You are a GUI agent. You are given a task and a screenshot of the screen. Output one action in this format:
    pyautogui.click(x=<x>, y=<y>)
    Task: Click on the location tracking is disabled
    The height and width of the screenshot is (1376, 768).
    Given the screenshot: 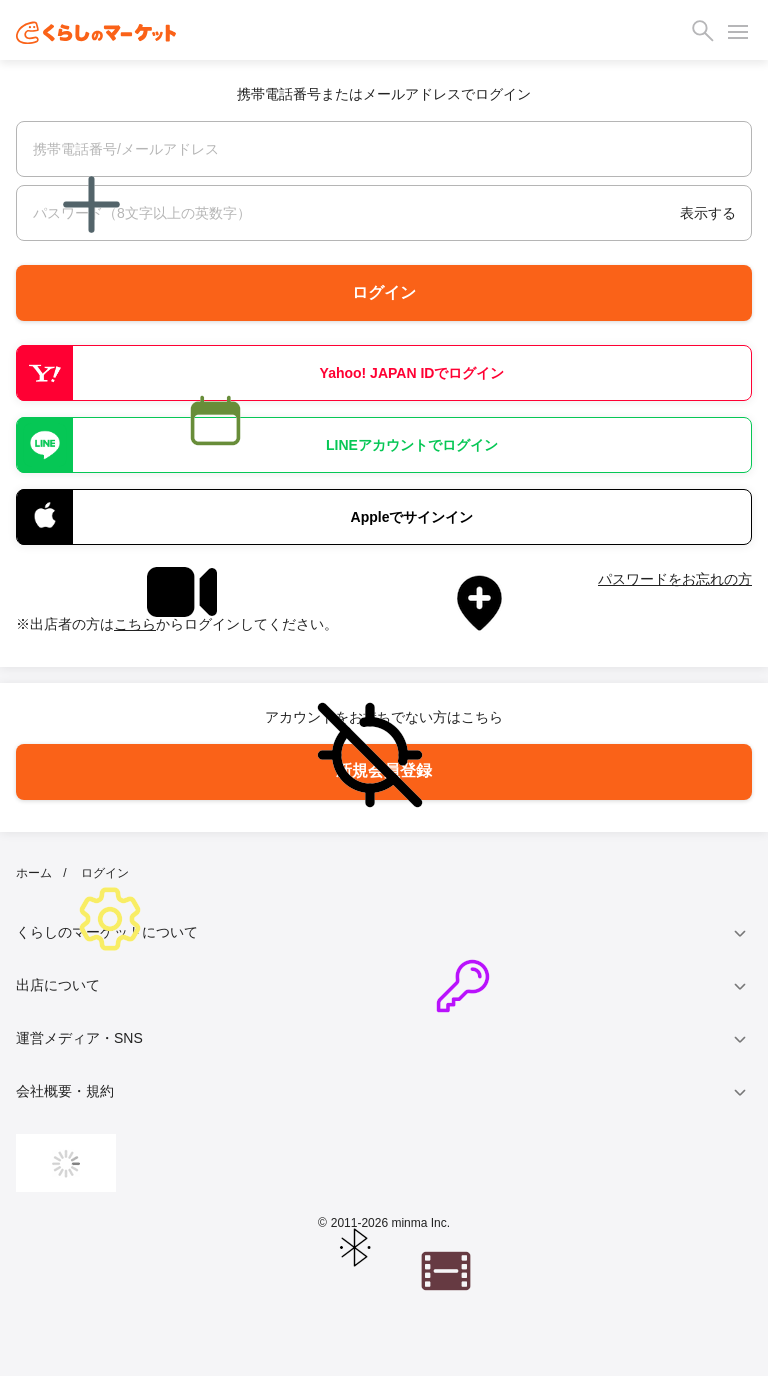 What is the action you would take?
    pyautogui.click(x=370, y=755)
    